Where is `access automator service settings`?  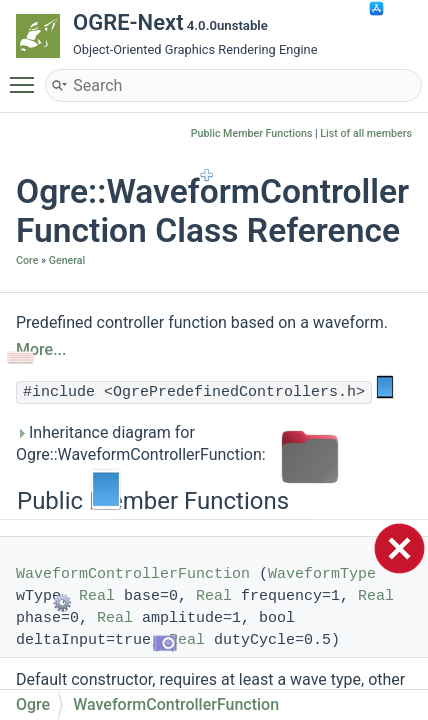
access automator service settings is located at coordinates (62, 603).